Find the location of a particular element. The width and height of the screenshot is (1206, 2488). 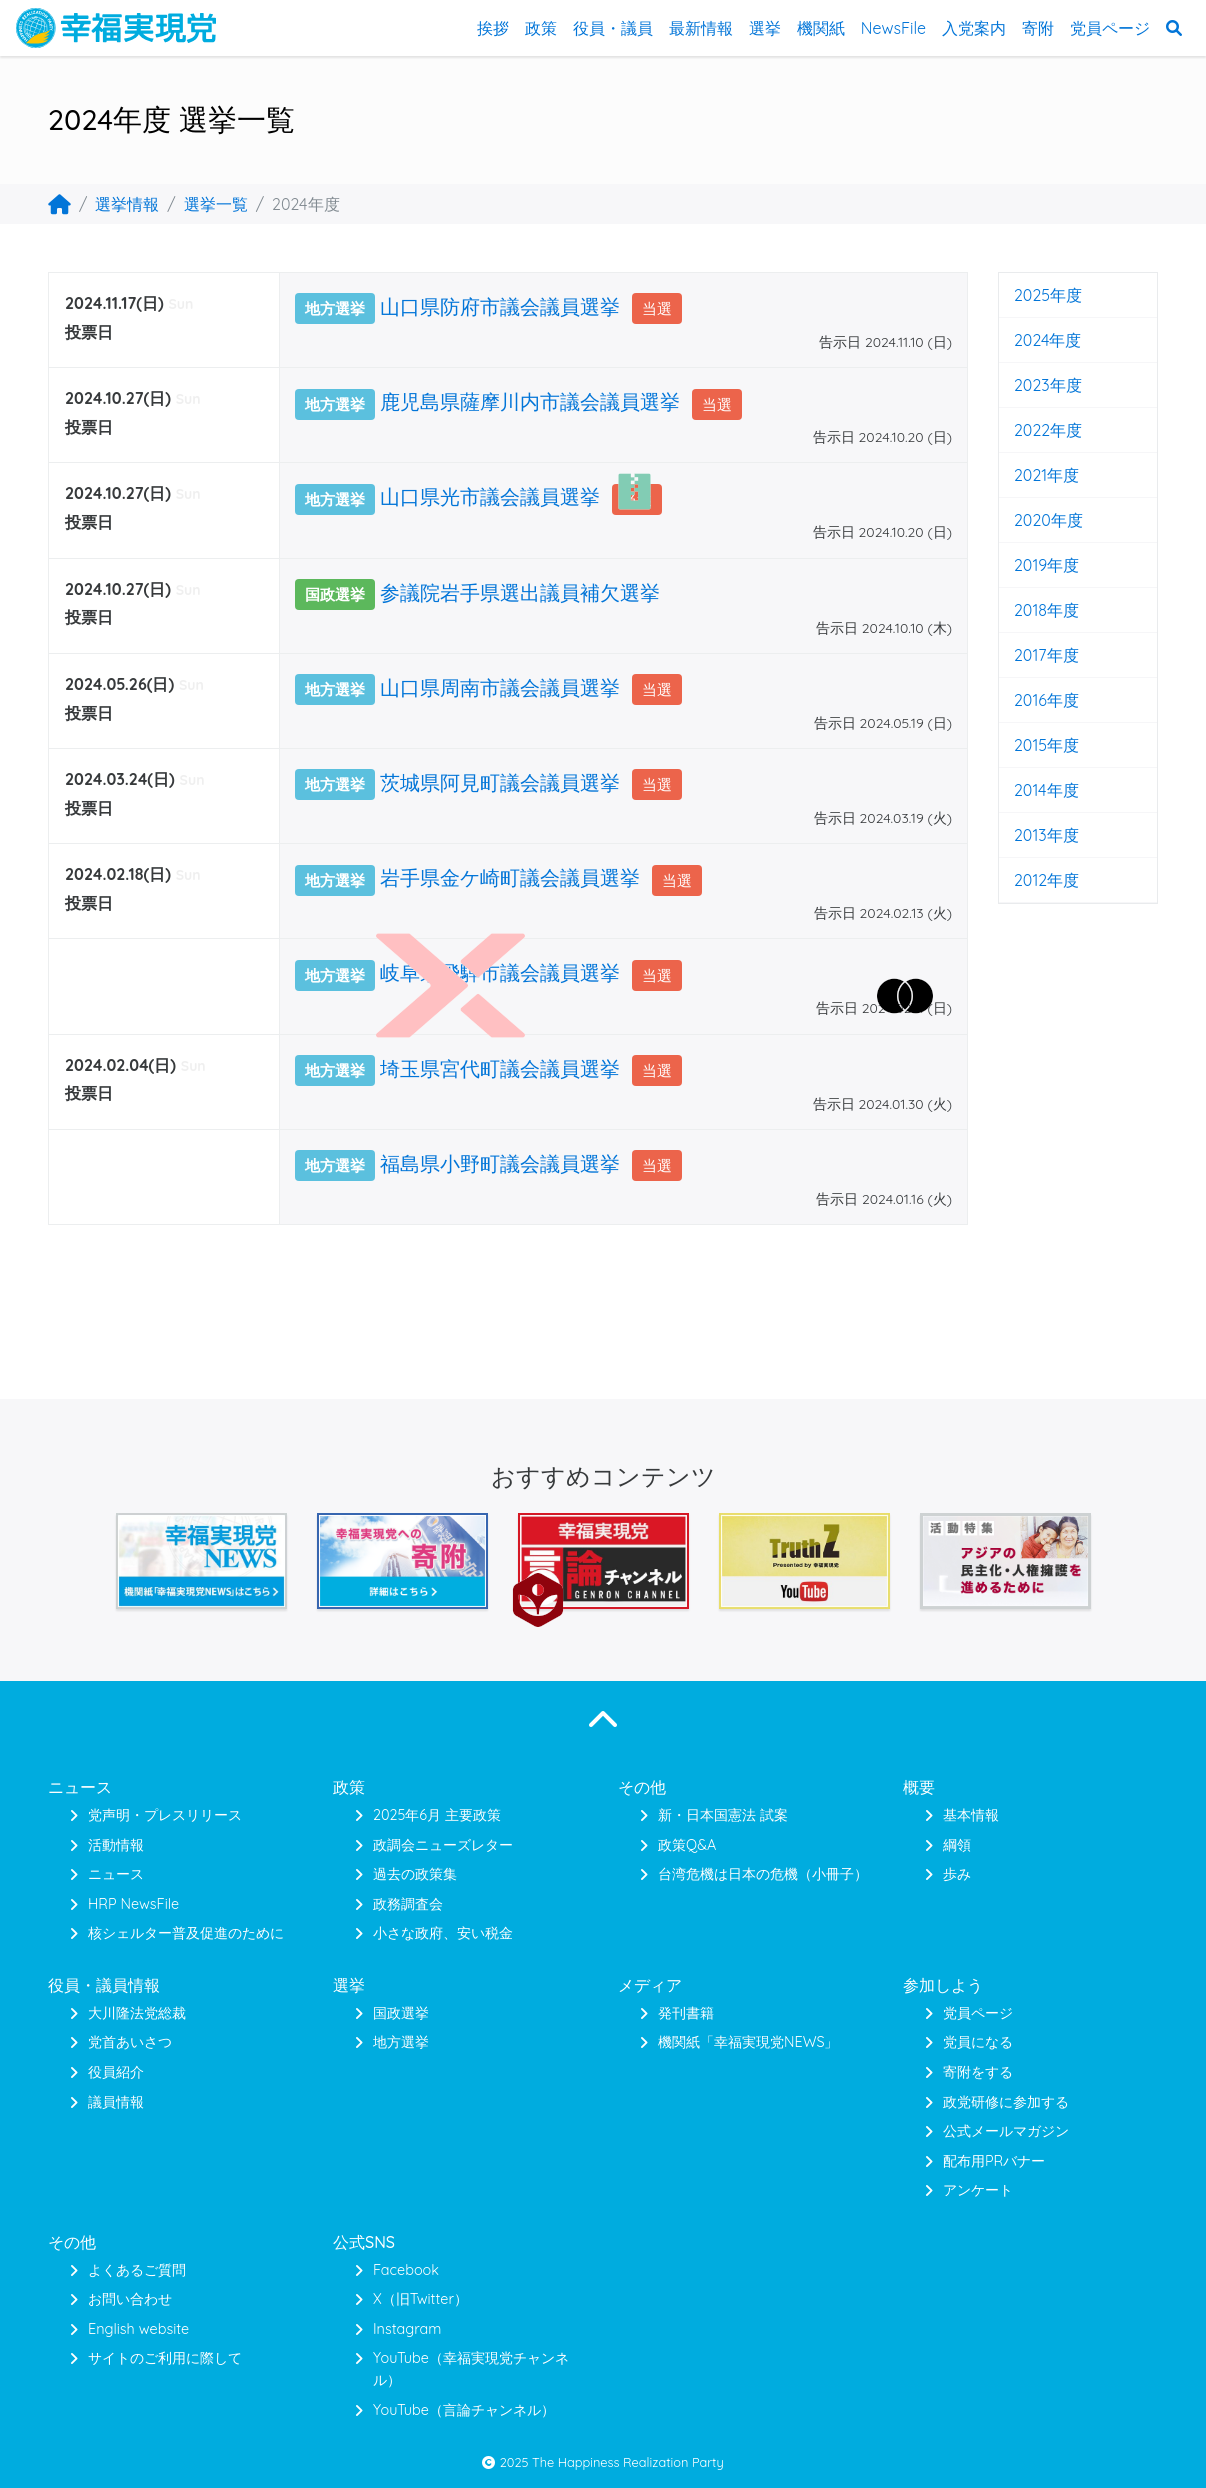

nutanix company logo is located at coordinates (450, 985).